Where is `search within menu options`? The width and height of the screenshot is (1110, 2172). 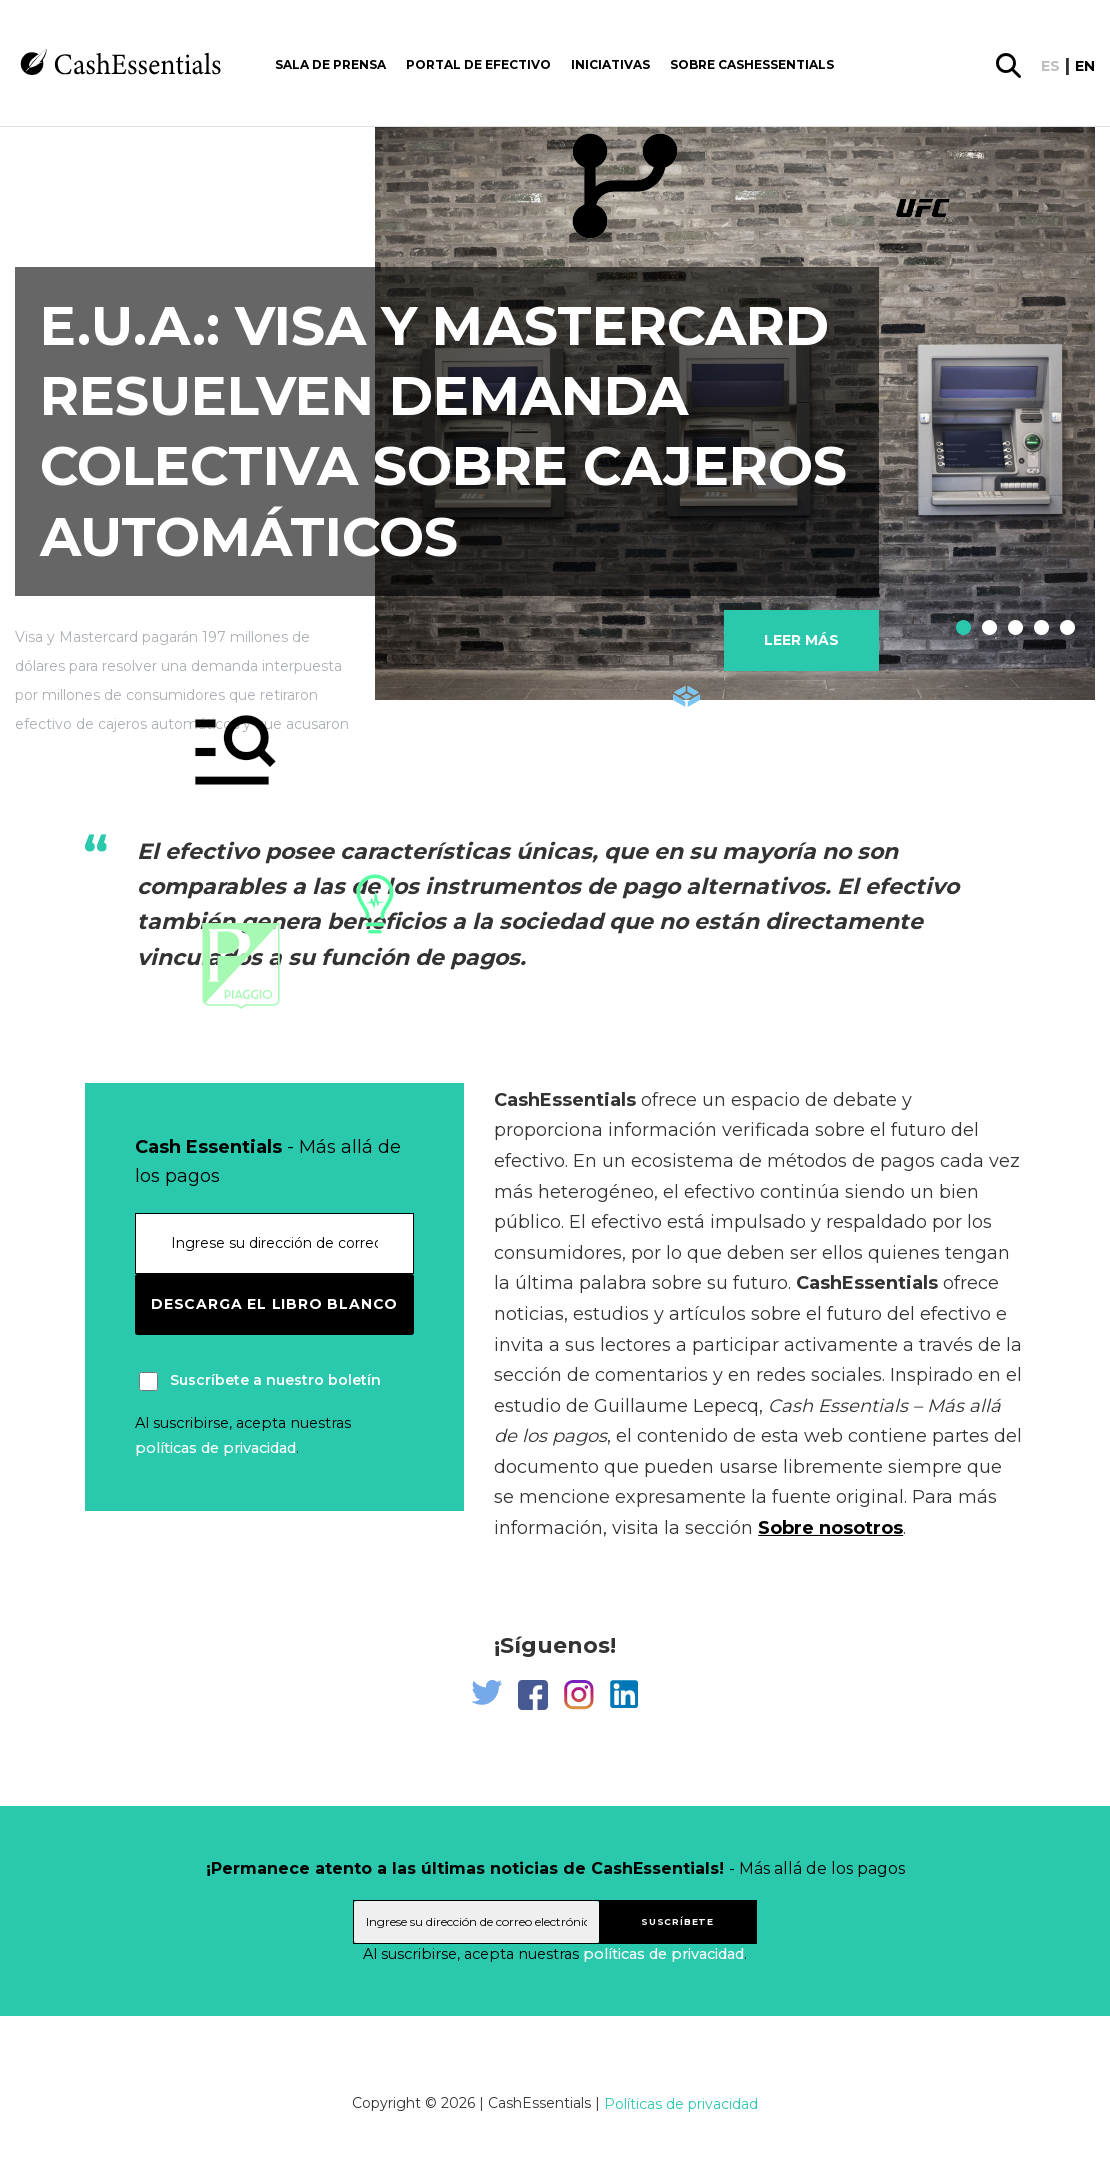
search within menu options is located at coordinates (232, 752).